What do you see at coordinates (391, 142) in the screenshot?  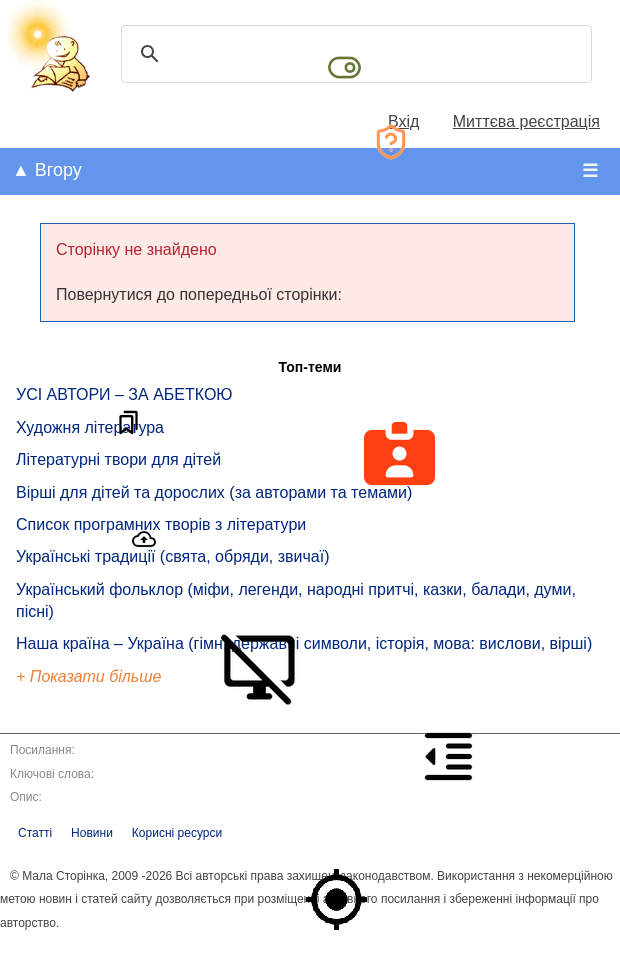 I see `access security help or FAQ` at bounding box center [391, 142].